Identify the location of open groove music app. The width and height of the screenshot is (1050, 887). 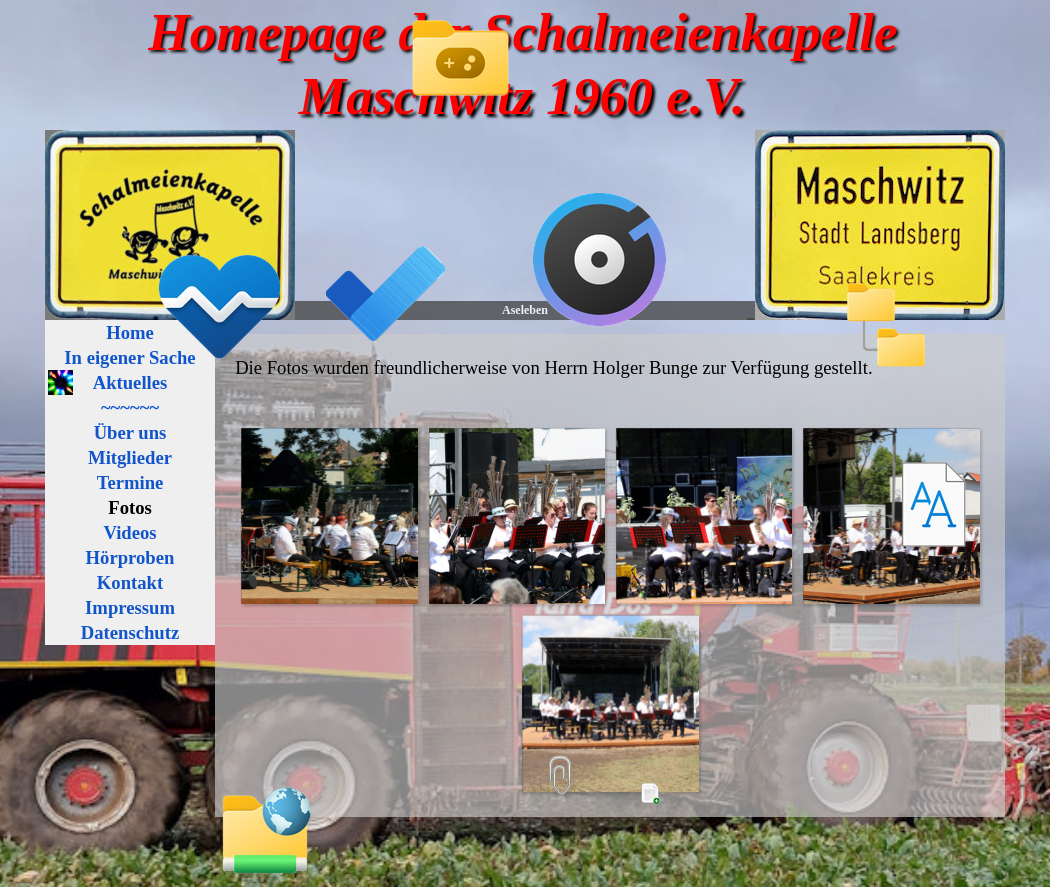
(599, 259).